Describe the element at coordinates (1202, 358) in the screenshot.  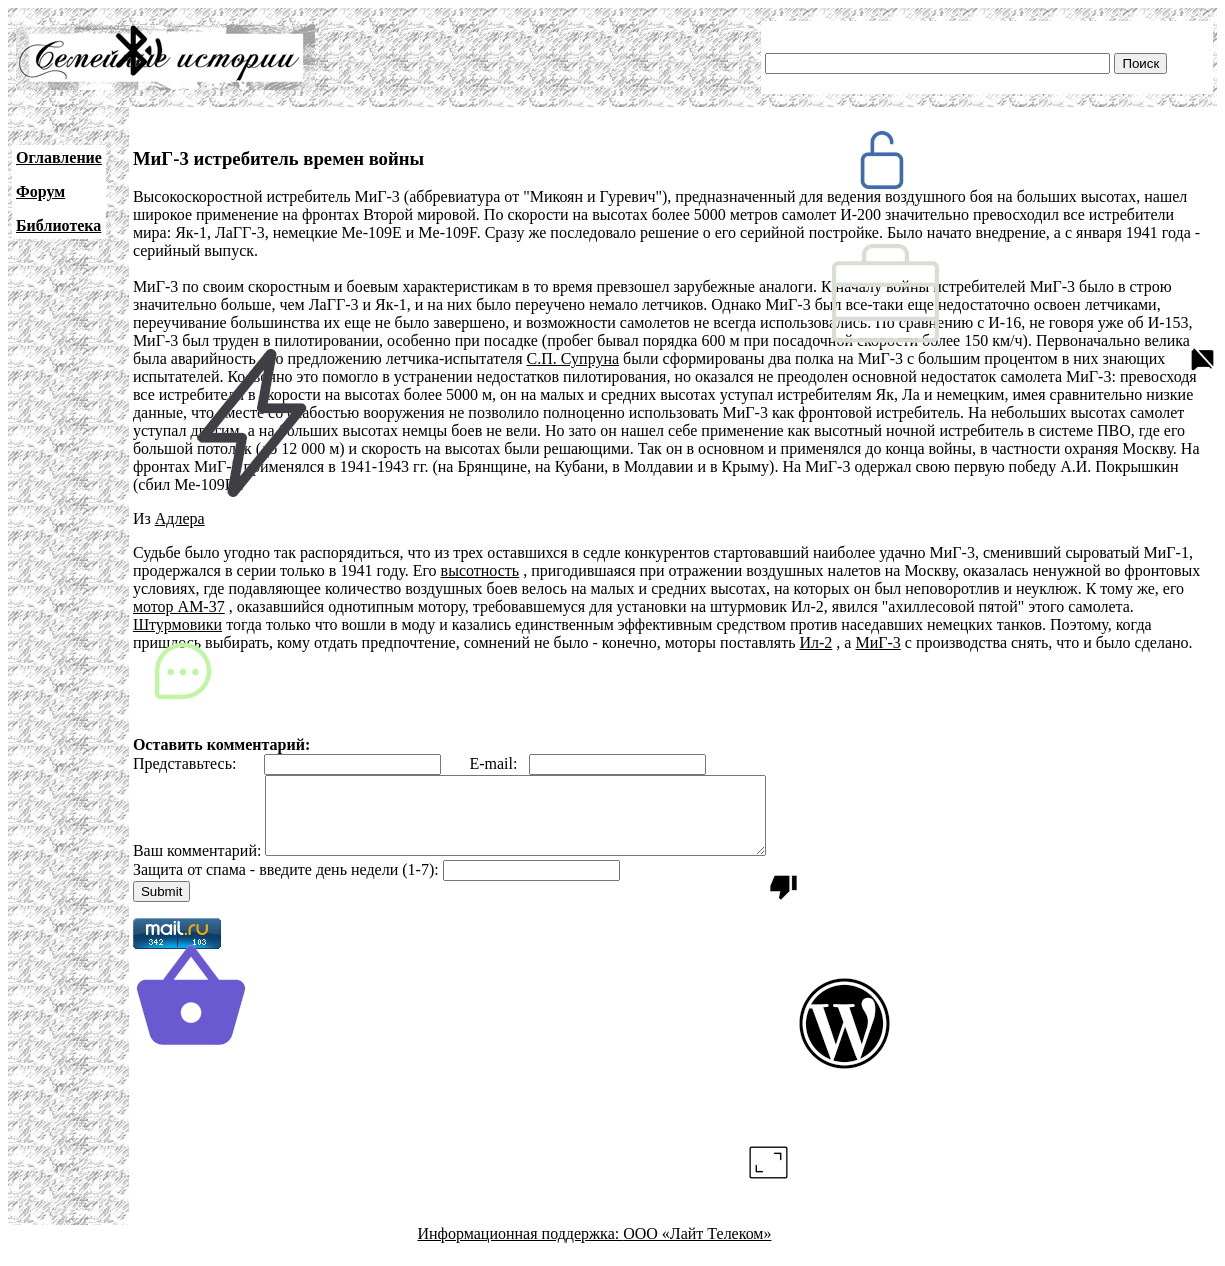
I see `mute or disable chat notifications` at that location.